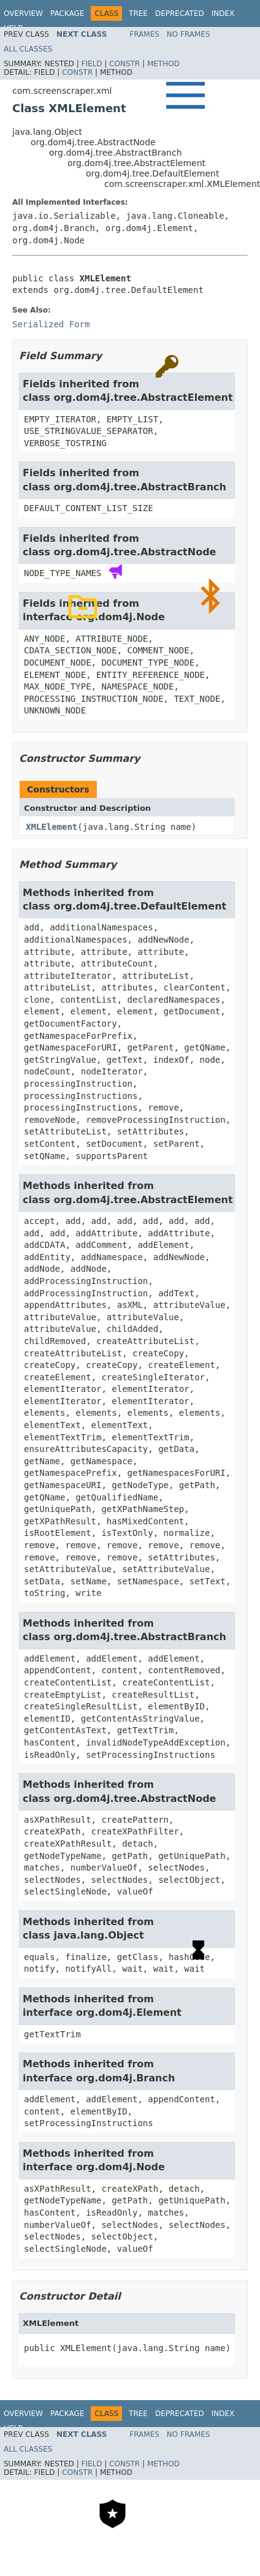  What do you see at coordinates (167, 366) in the screenshot?
I see `access security or login settings` at bounding box center [167, 366].